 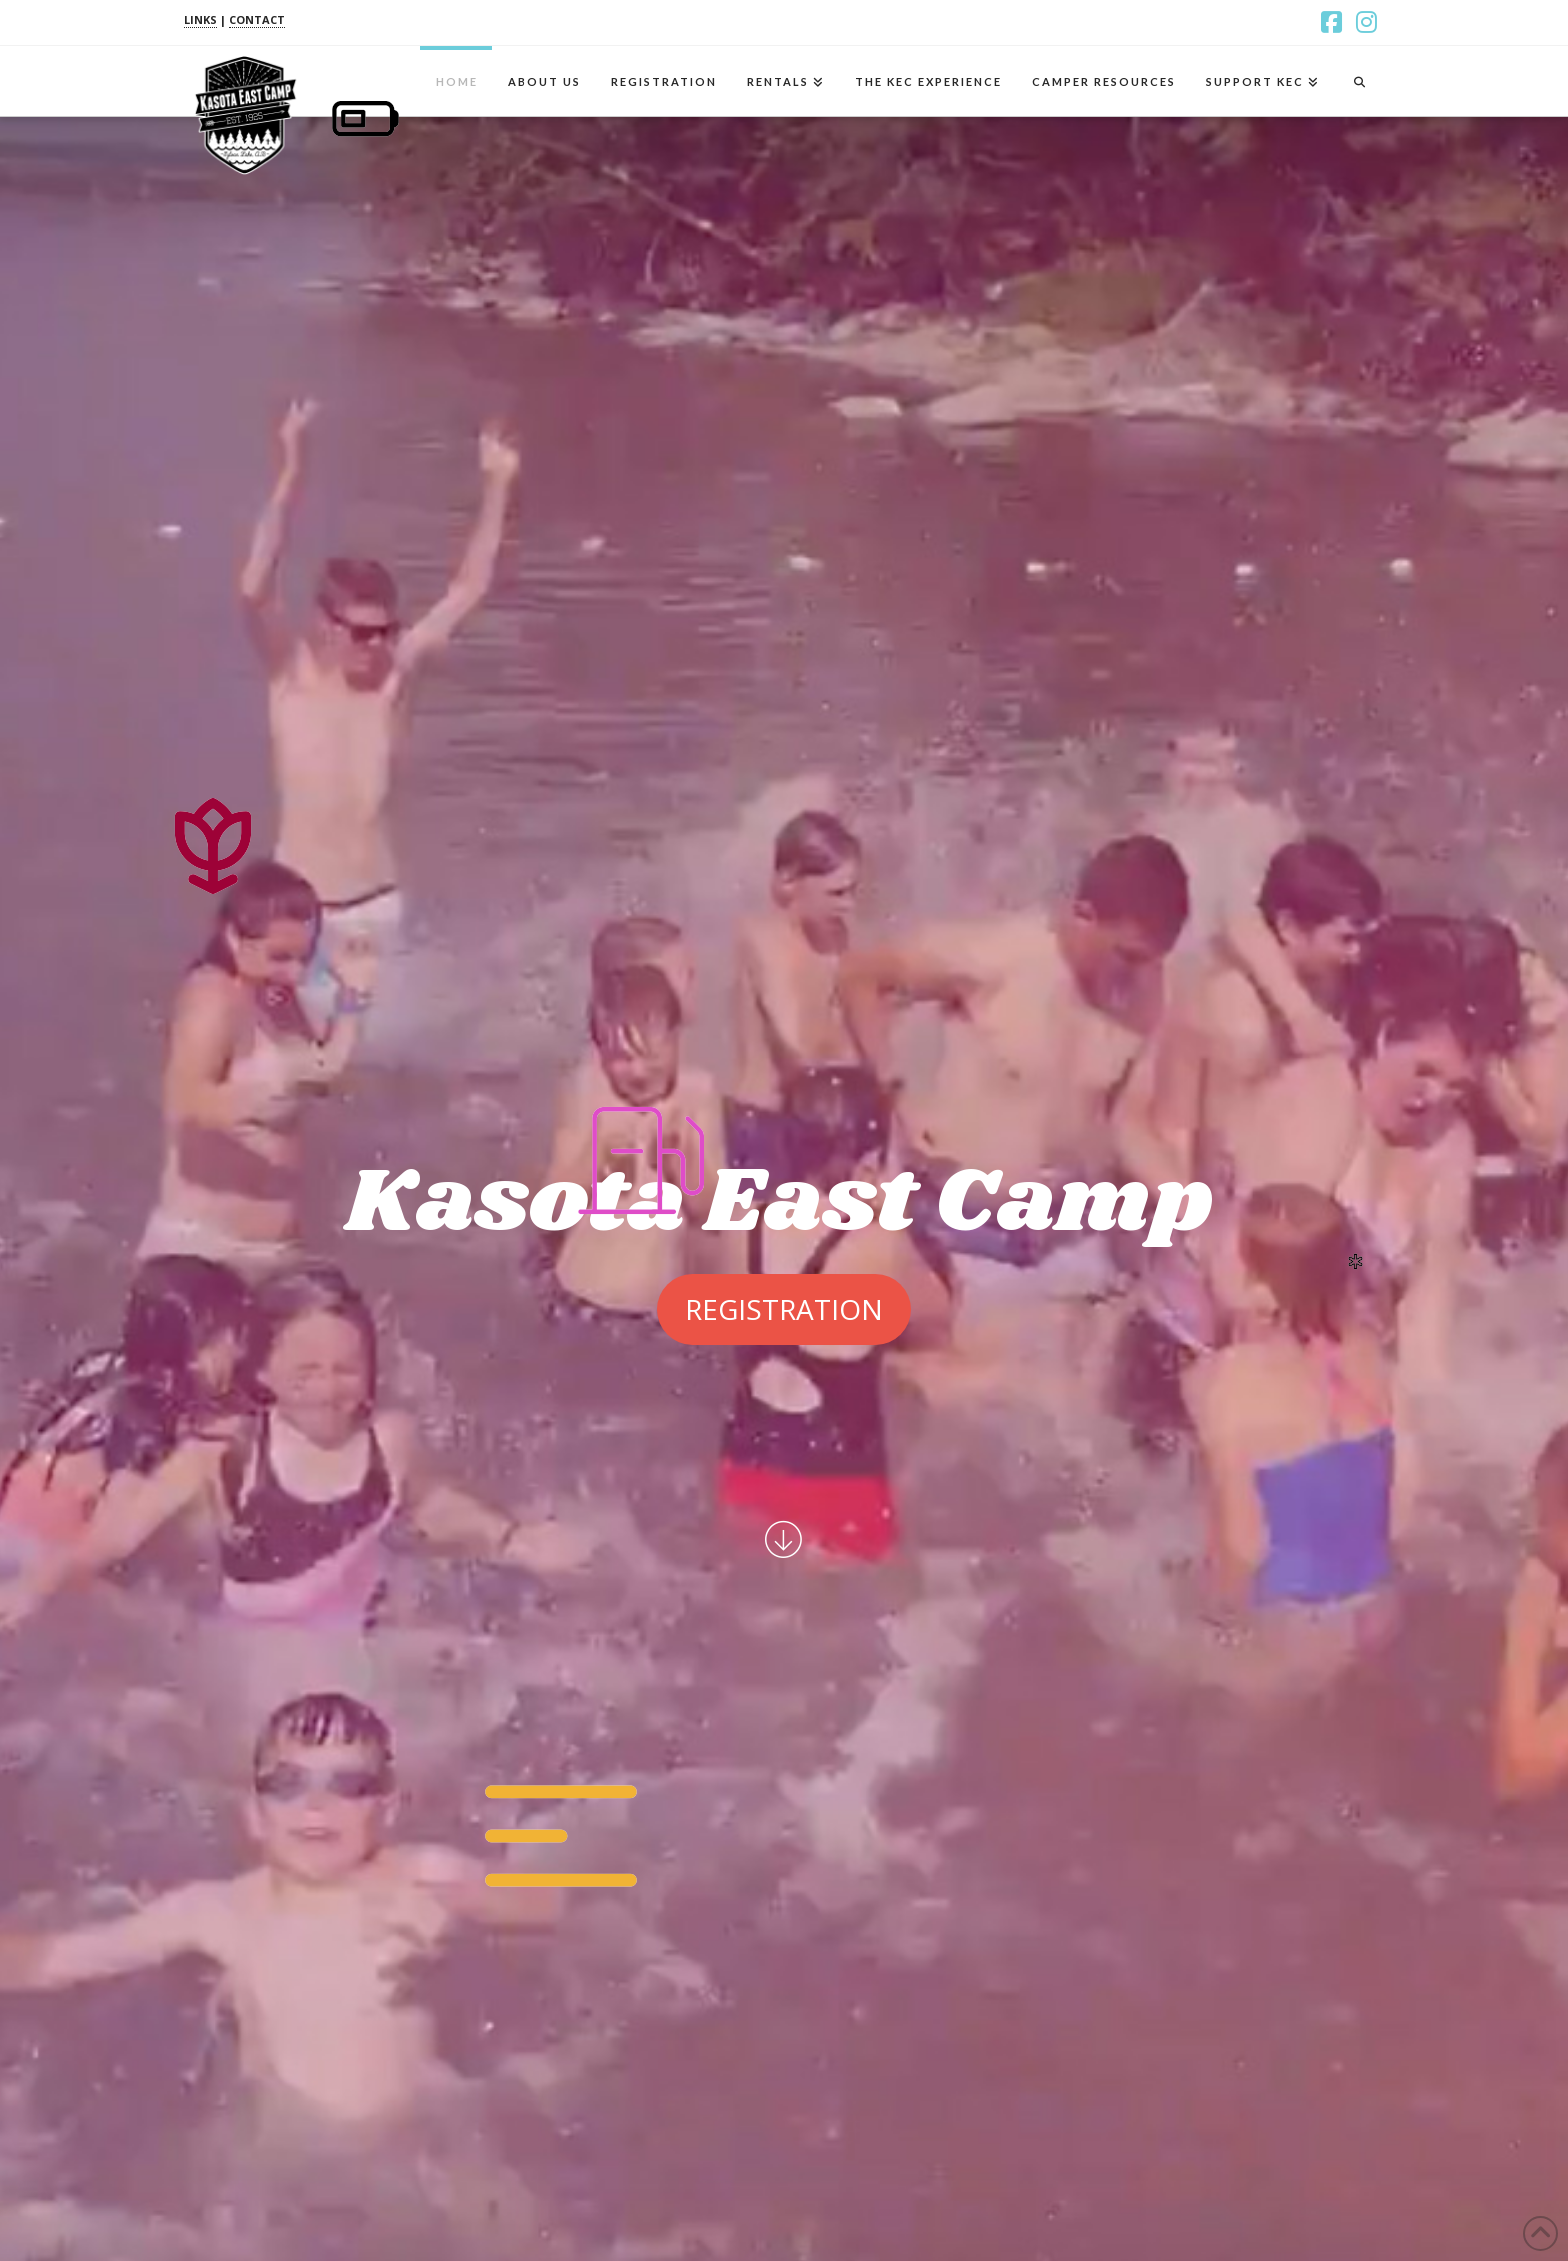 What do you see at coordinates (636, 1160) in the screenshot?
I see `find nearby gas stations` at bounding box center [636, 1160].